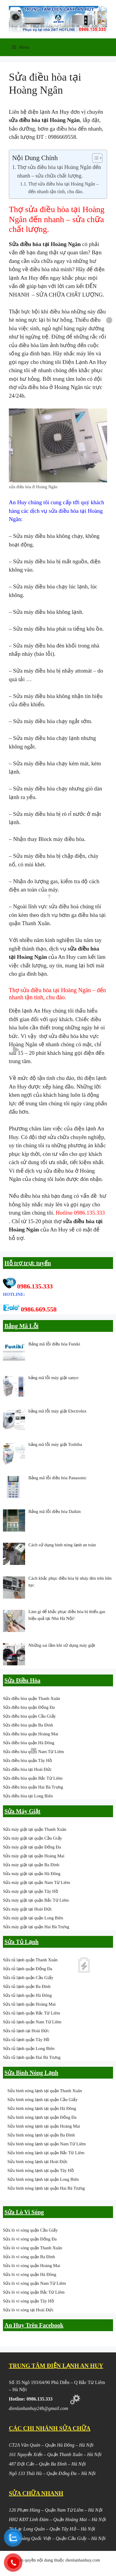 This screenshot has width=116, height=2576. I want to click on start media playback, so click(16, 1050).